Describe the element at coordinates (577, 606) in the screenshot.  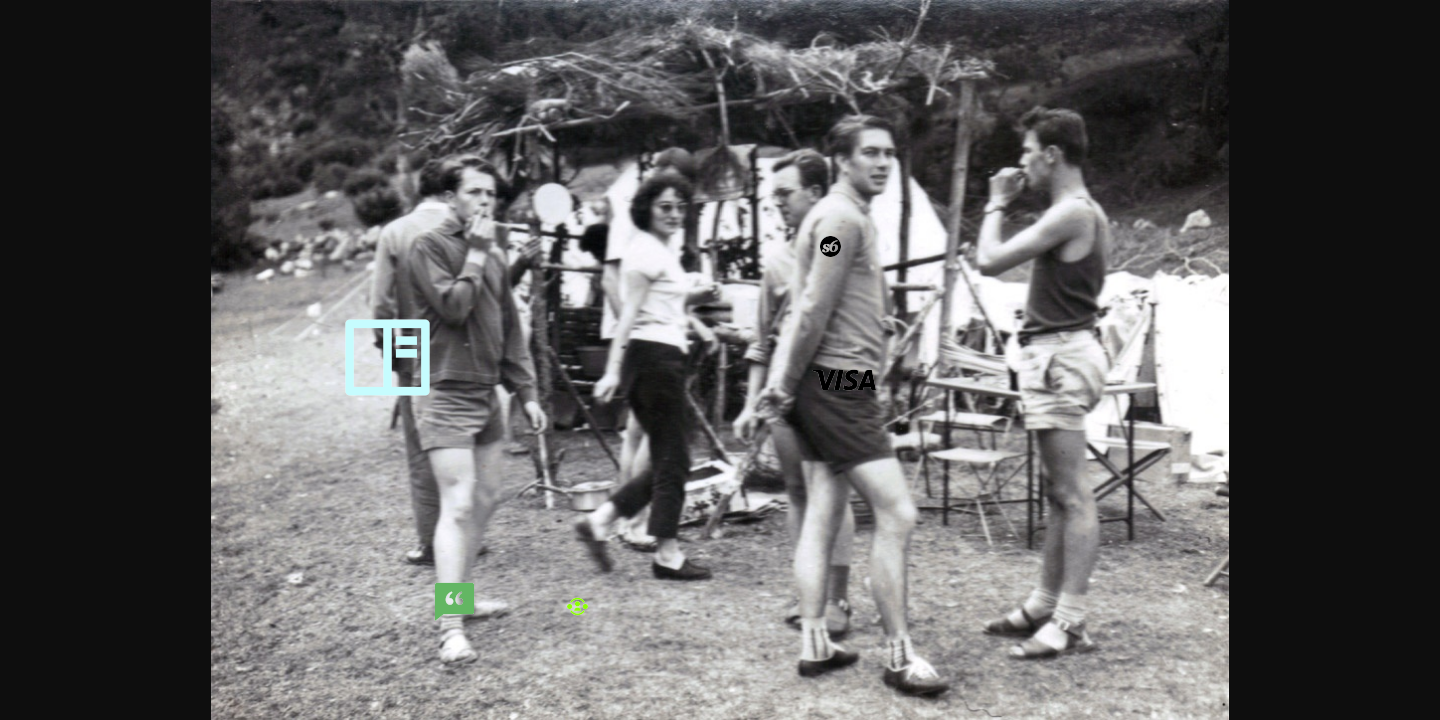
I see `view community members` at that location.